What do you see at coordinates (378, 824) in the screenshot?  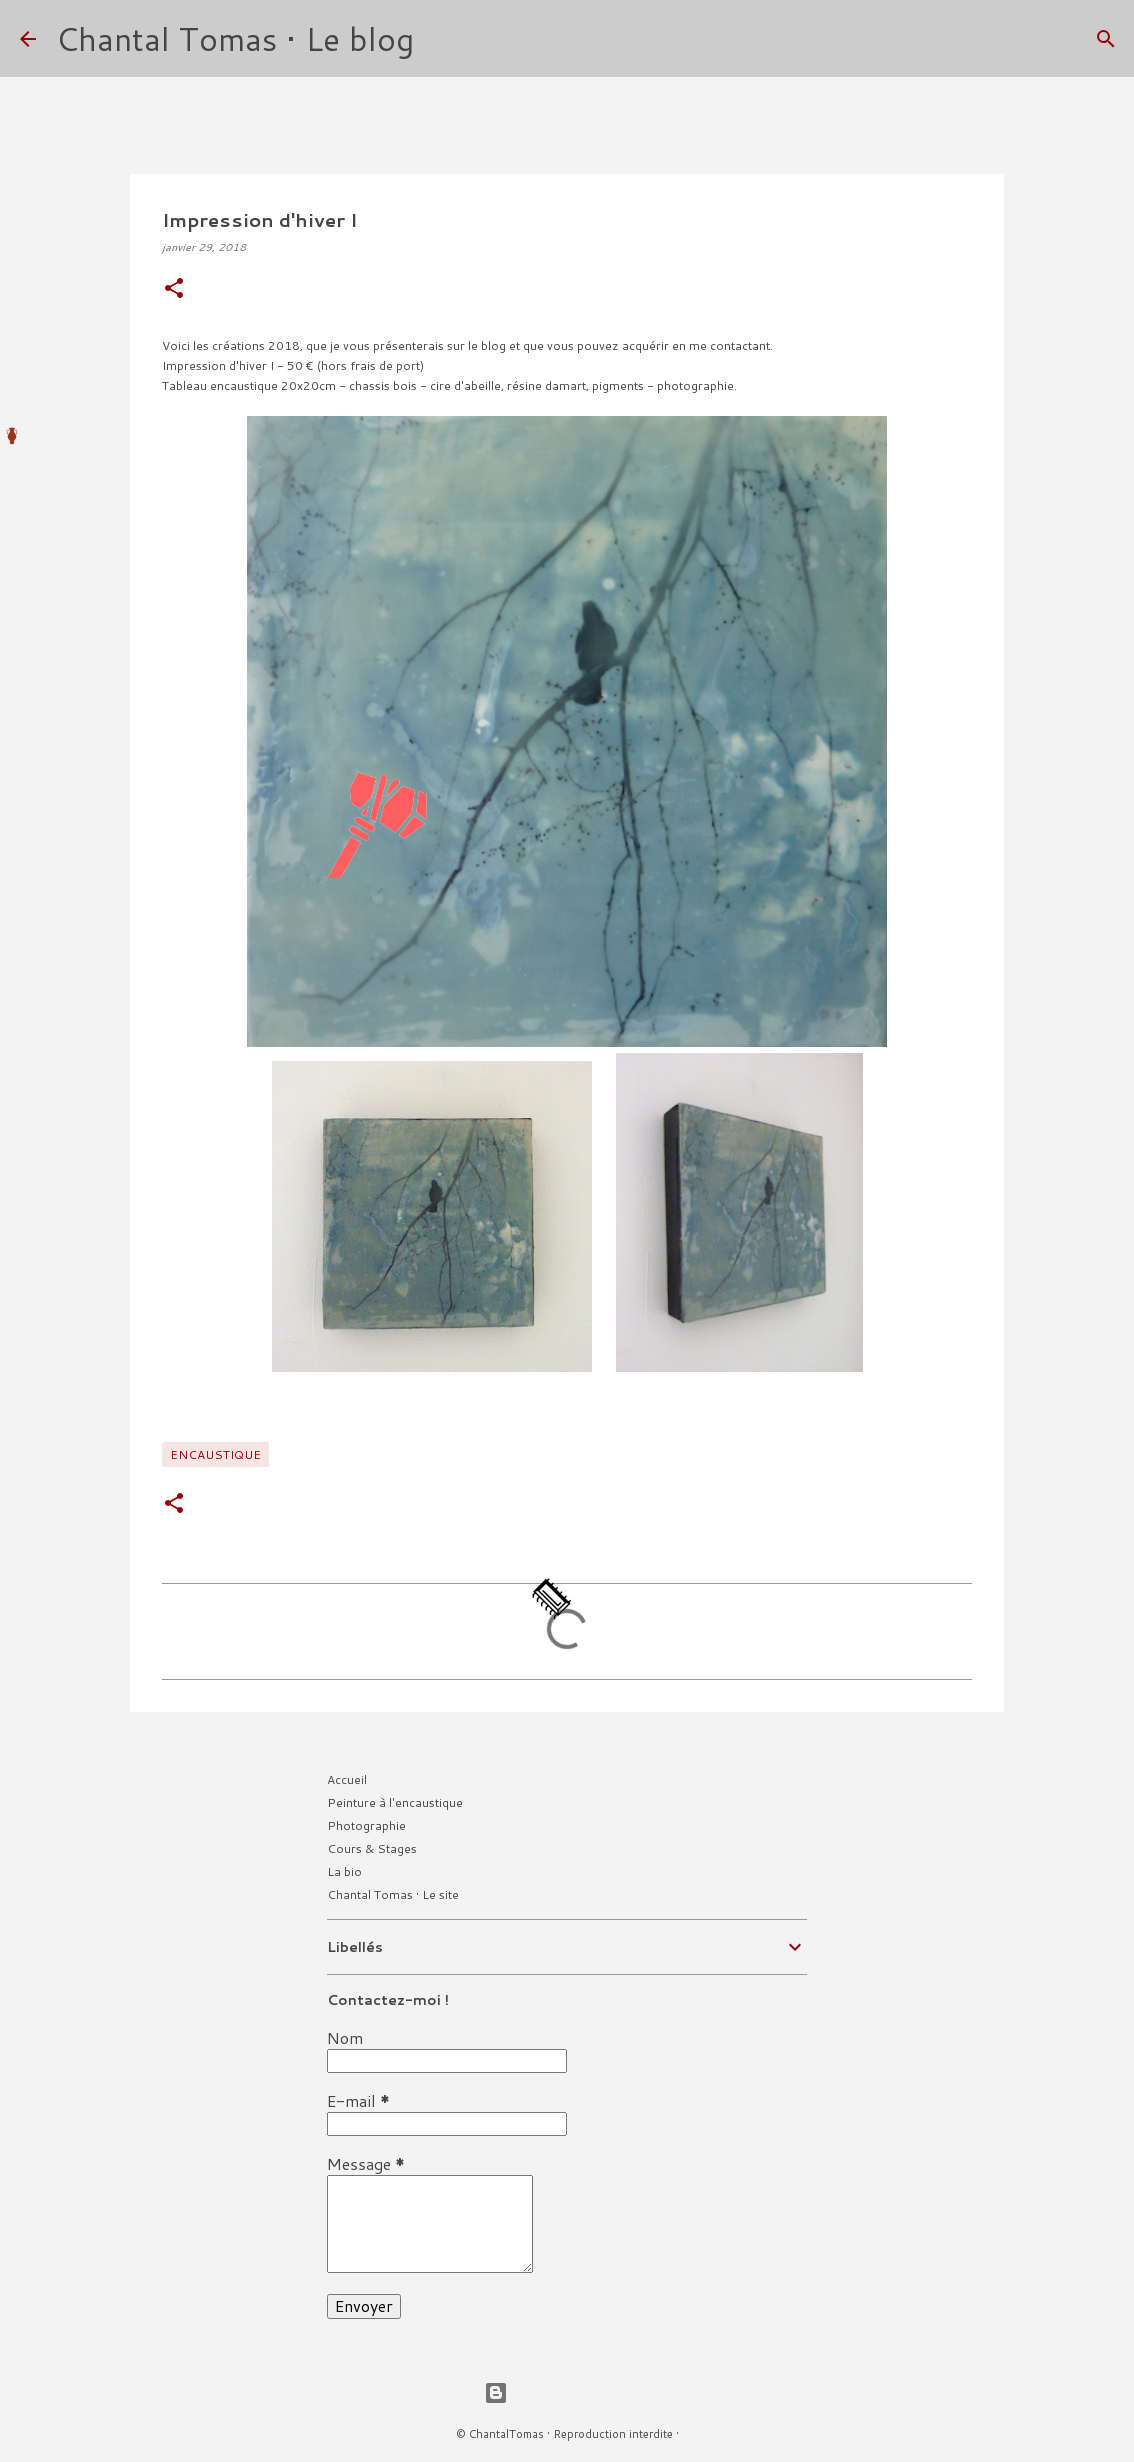 I see `stone age or primitive tool category in a crafting game` at bounding box center [378, 824].